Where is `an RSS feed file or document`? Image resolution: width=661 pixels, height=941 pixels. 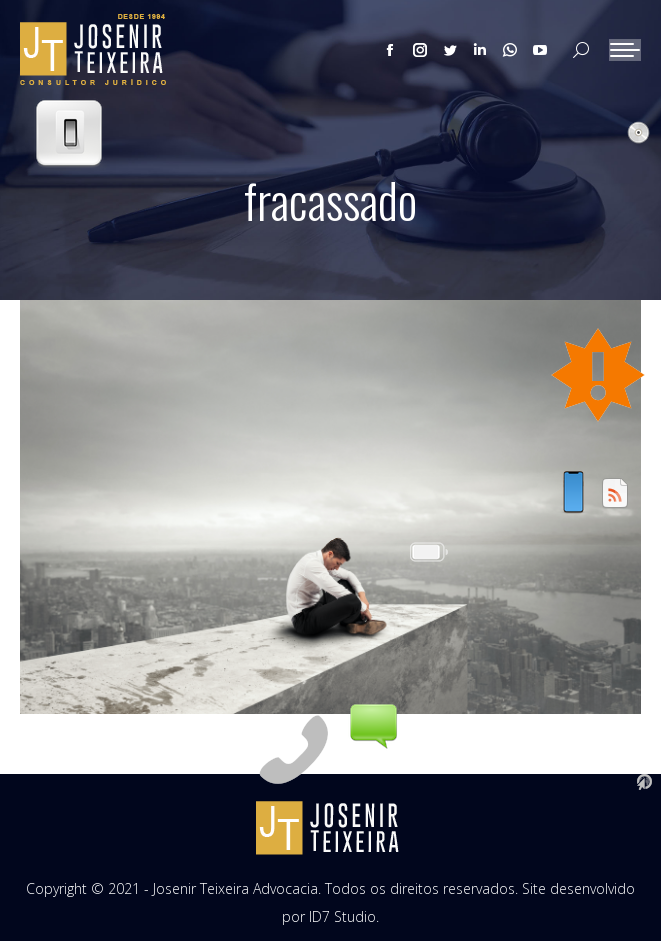
an RSS feed file or document is located at coordinates (615, 493).